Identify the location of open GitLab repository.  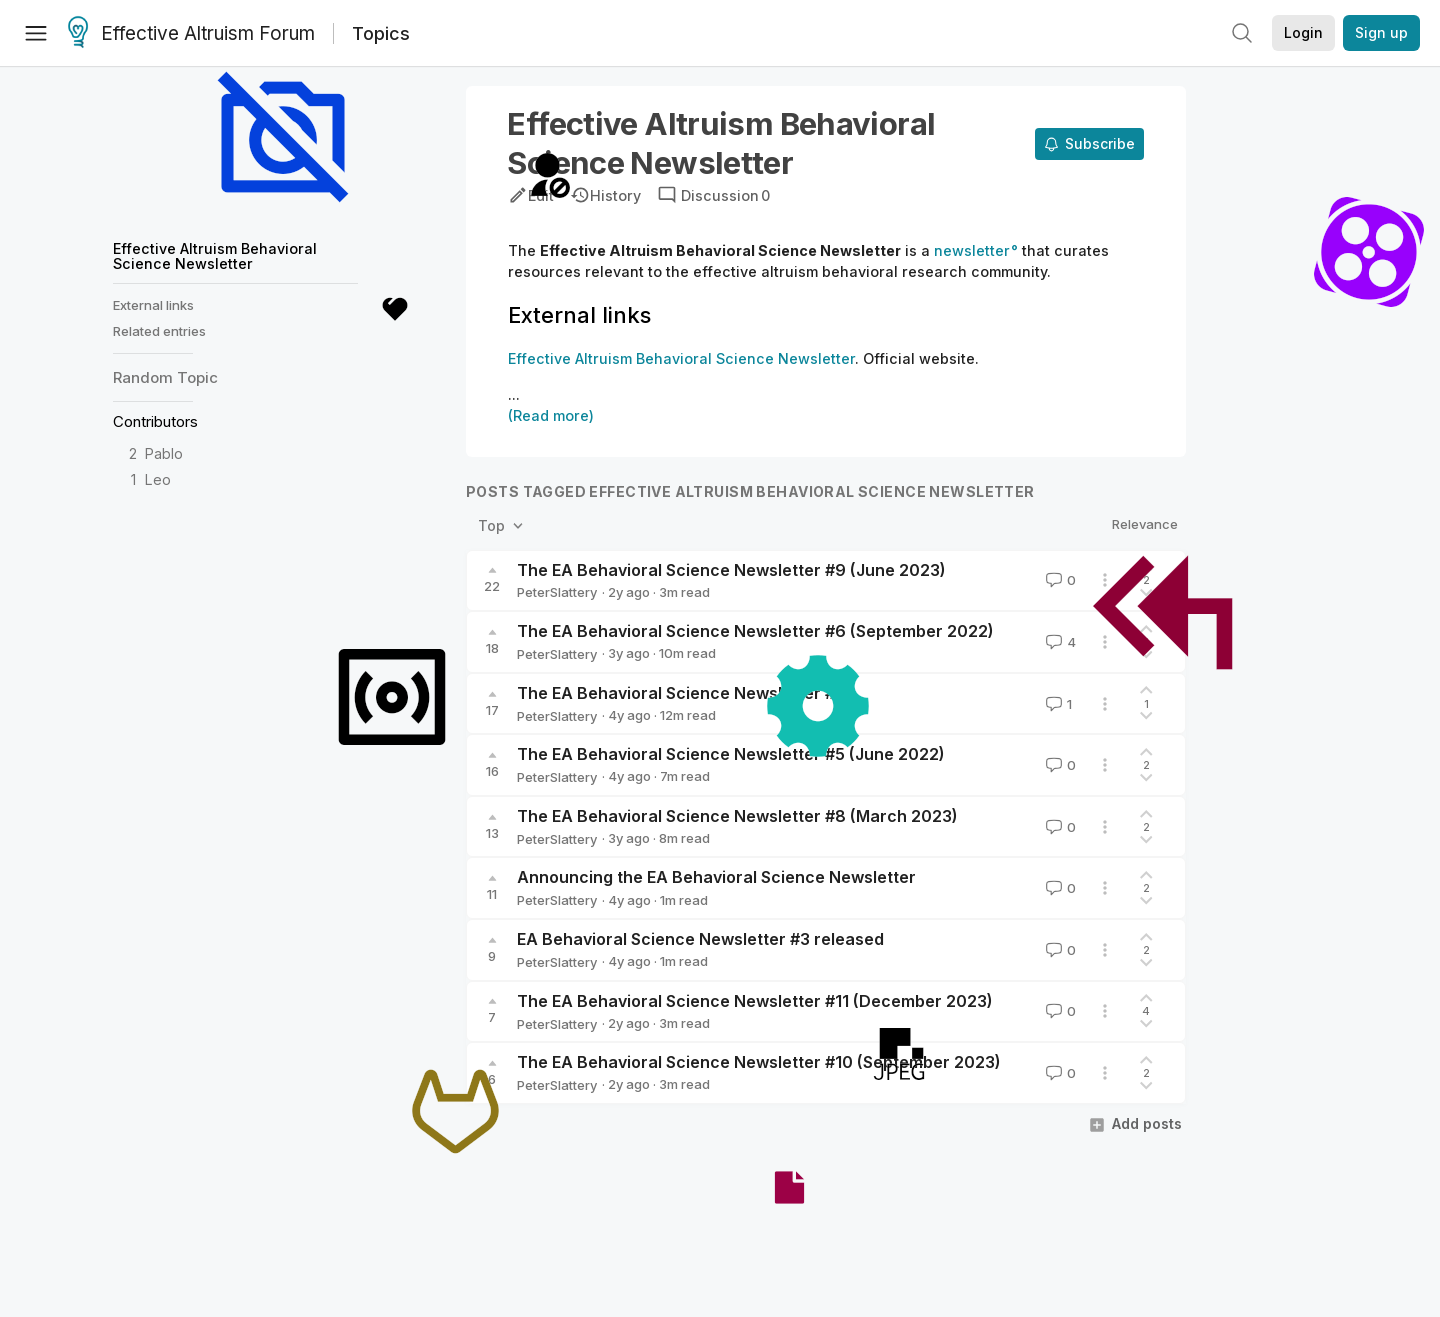
(455, 1111).